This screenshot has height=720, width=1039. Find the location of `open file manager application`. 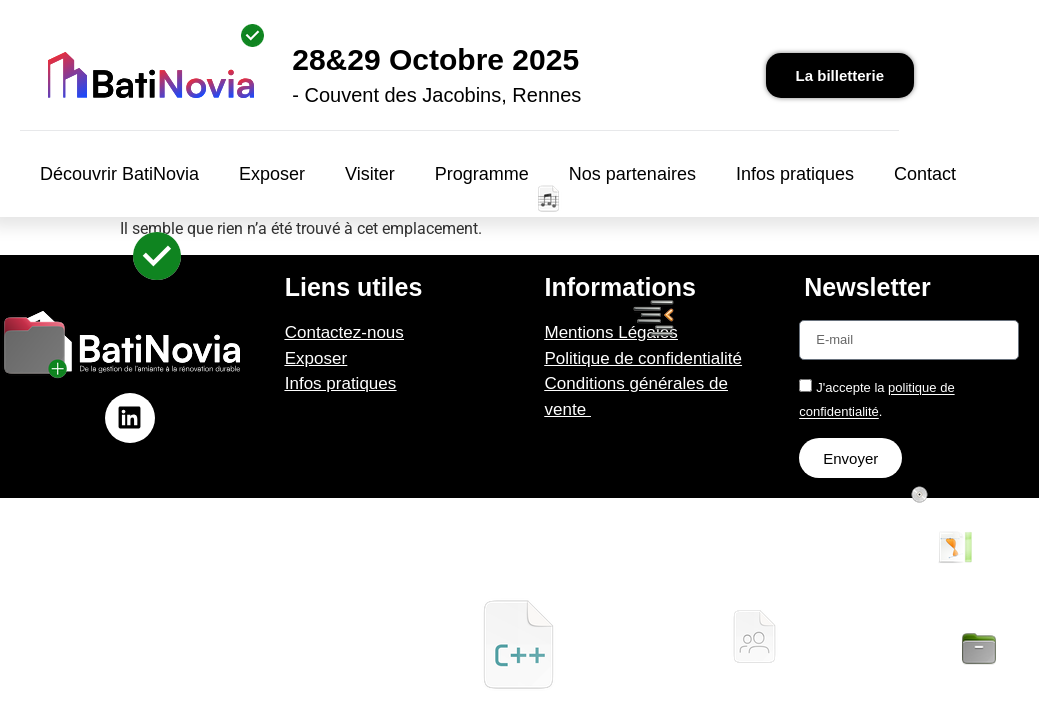

open file manager application is located at coordinates (979, 648).